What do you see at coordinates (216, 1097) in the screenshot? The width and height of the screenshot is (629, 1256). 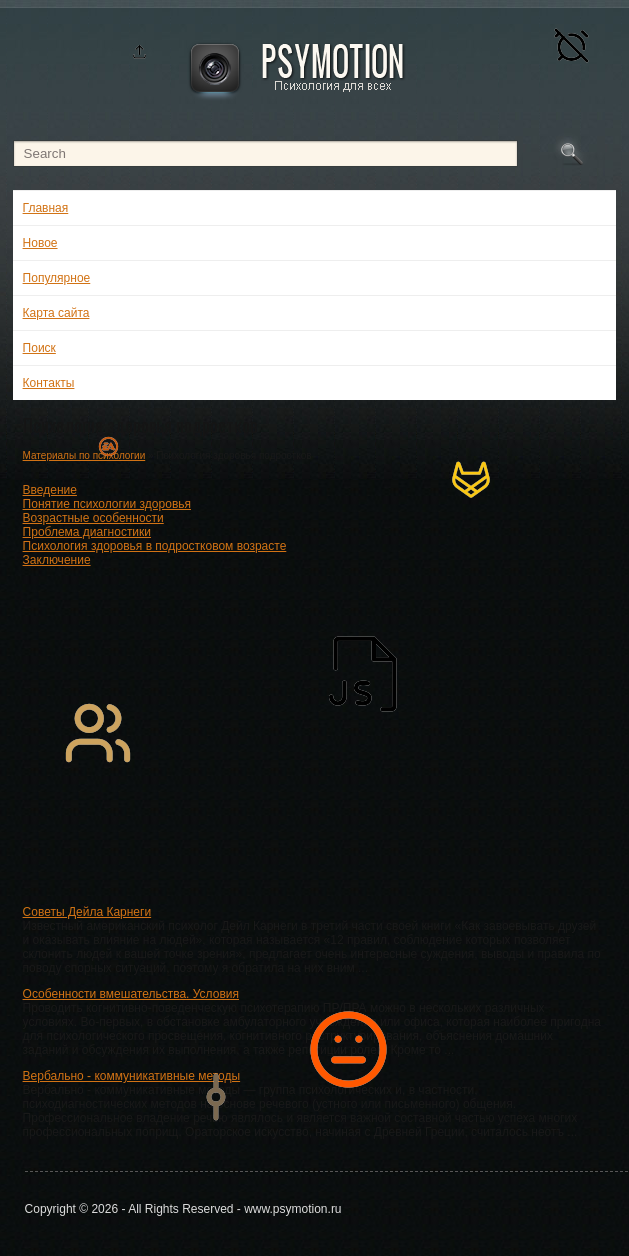 I see `view commit history in version control` at bounding box center [216, 1097].